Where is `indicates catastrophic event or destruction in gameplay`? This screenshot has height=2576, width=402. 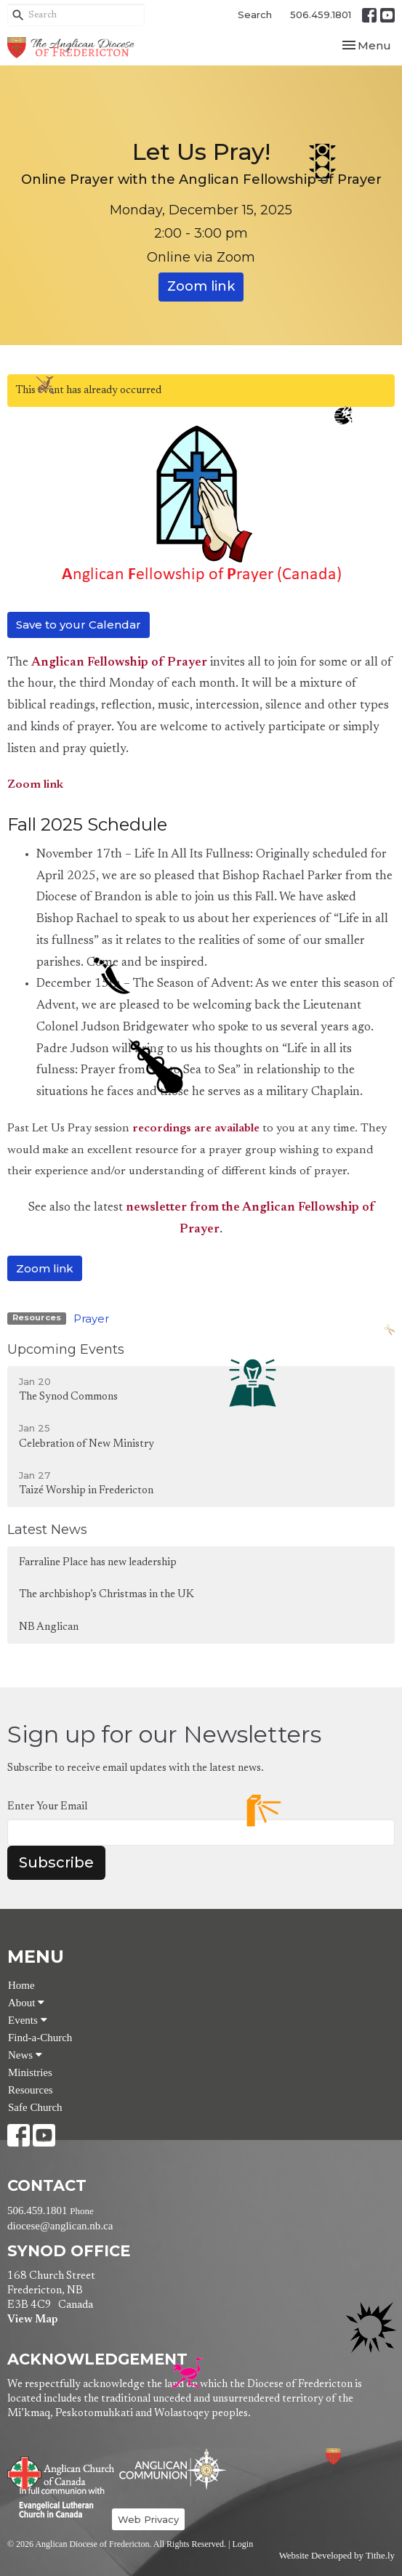 indicates catastrophic event or destruction in gameplay is located at coordinates (343, 415).